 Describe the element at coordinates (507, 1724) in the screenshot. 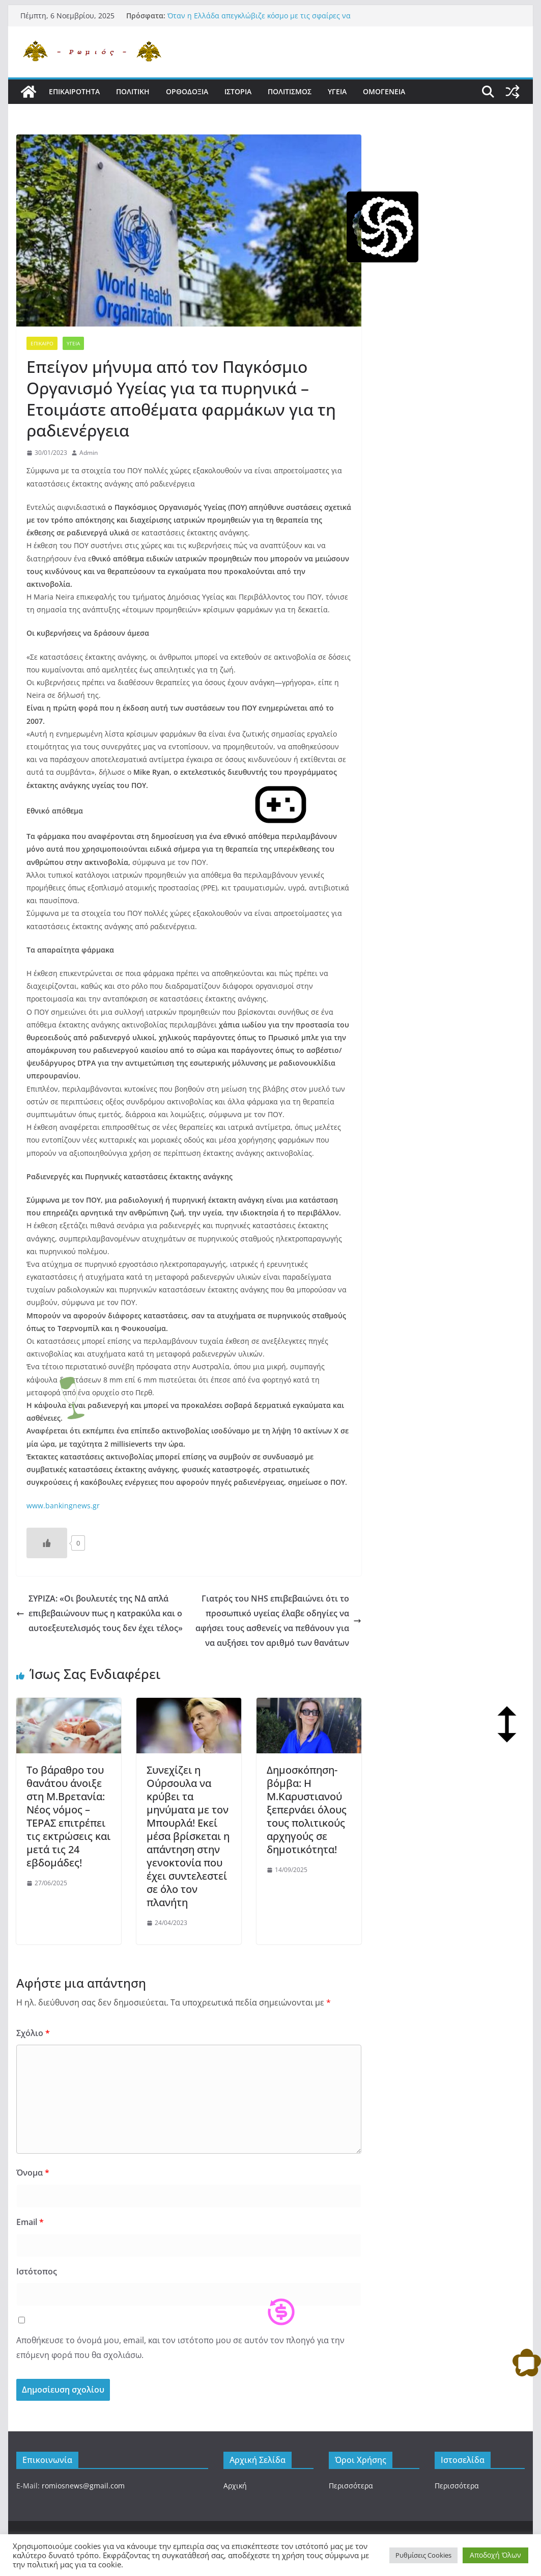

I see `expand content vertically` at that location.